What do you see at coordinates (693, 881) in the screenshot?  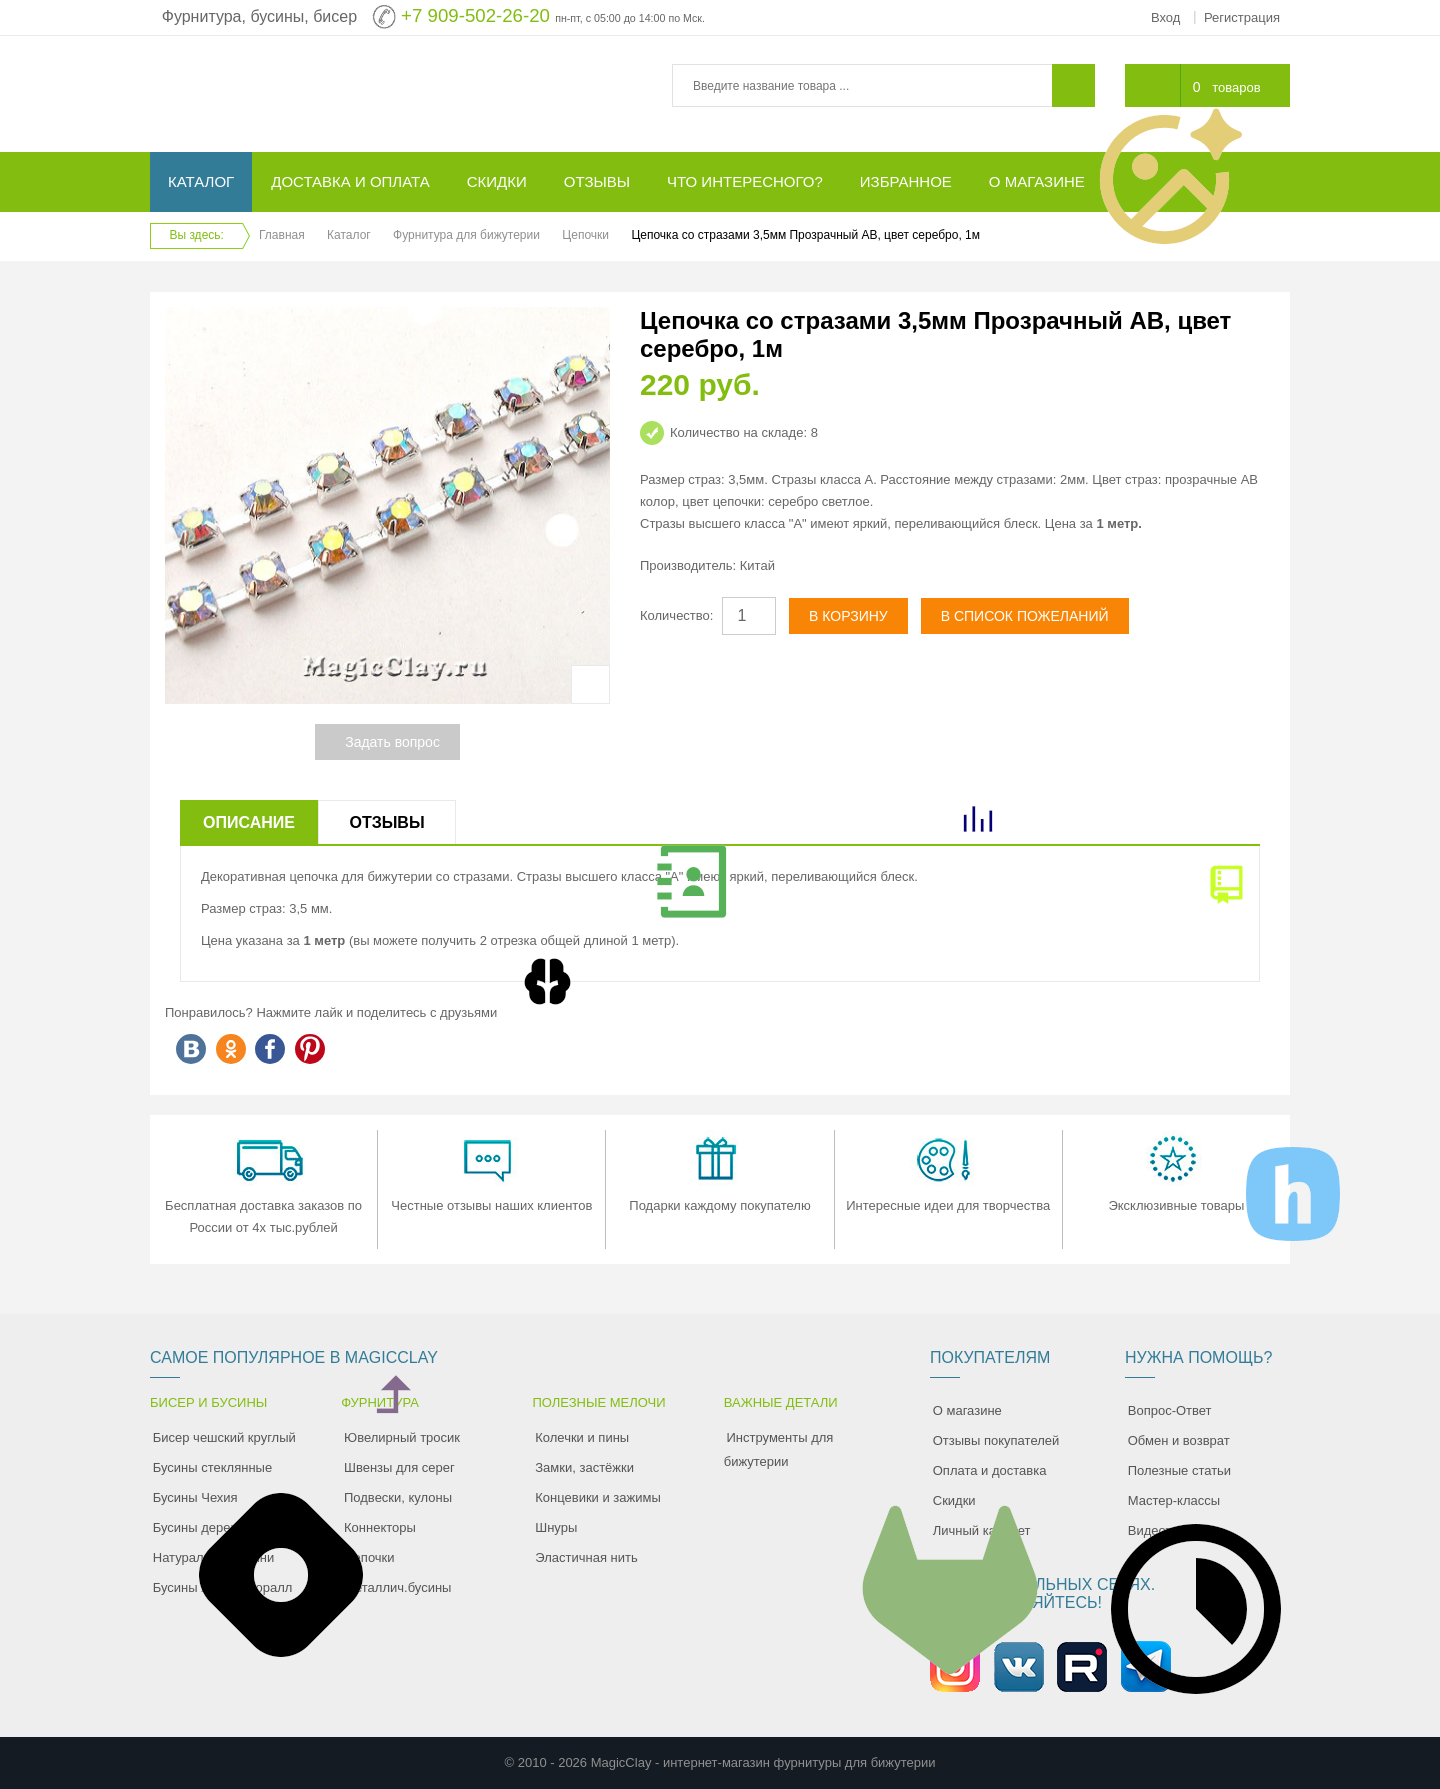 I see `open your contacts book` at bounding box center [693, 881].